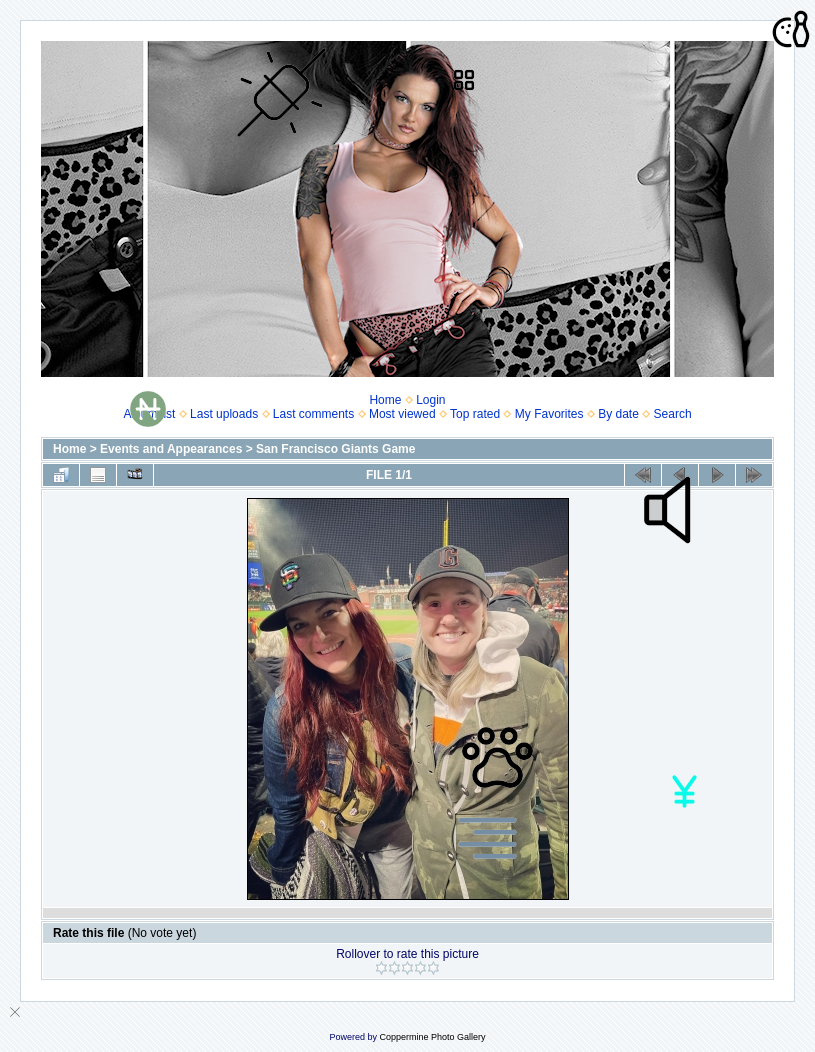 The height and width of the screenshot is (1052, 815). I want to click on align text to the right, so click(487, 839).